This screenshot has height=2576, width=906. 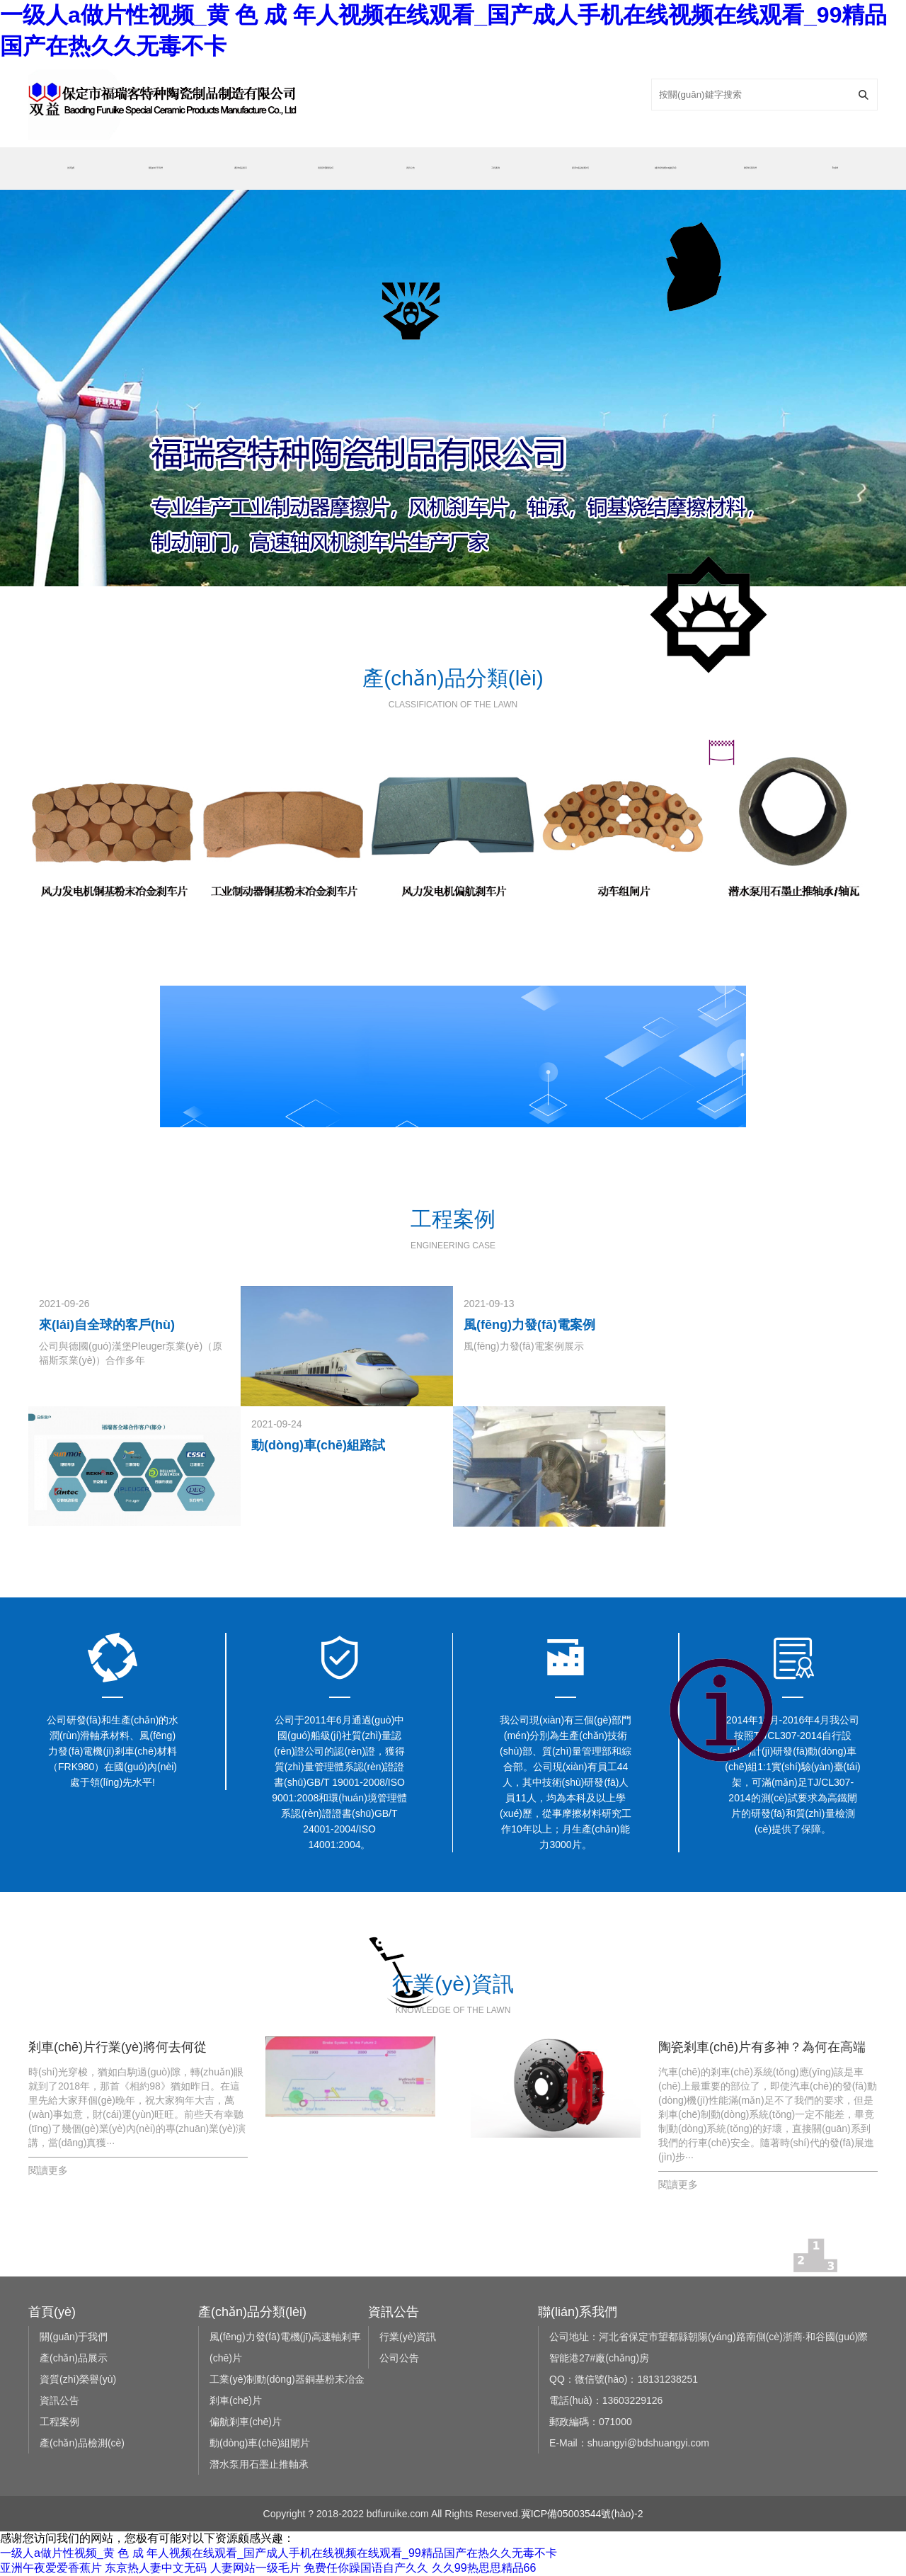 What do you see at coordinates (815, 2250) in the screenshot?
I see `view leaderboard rankings` at bounding box center [815, 2250].